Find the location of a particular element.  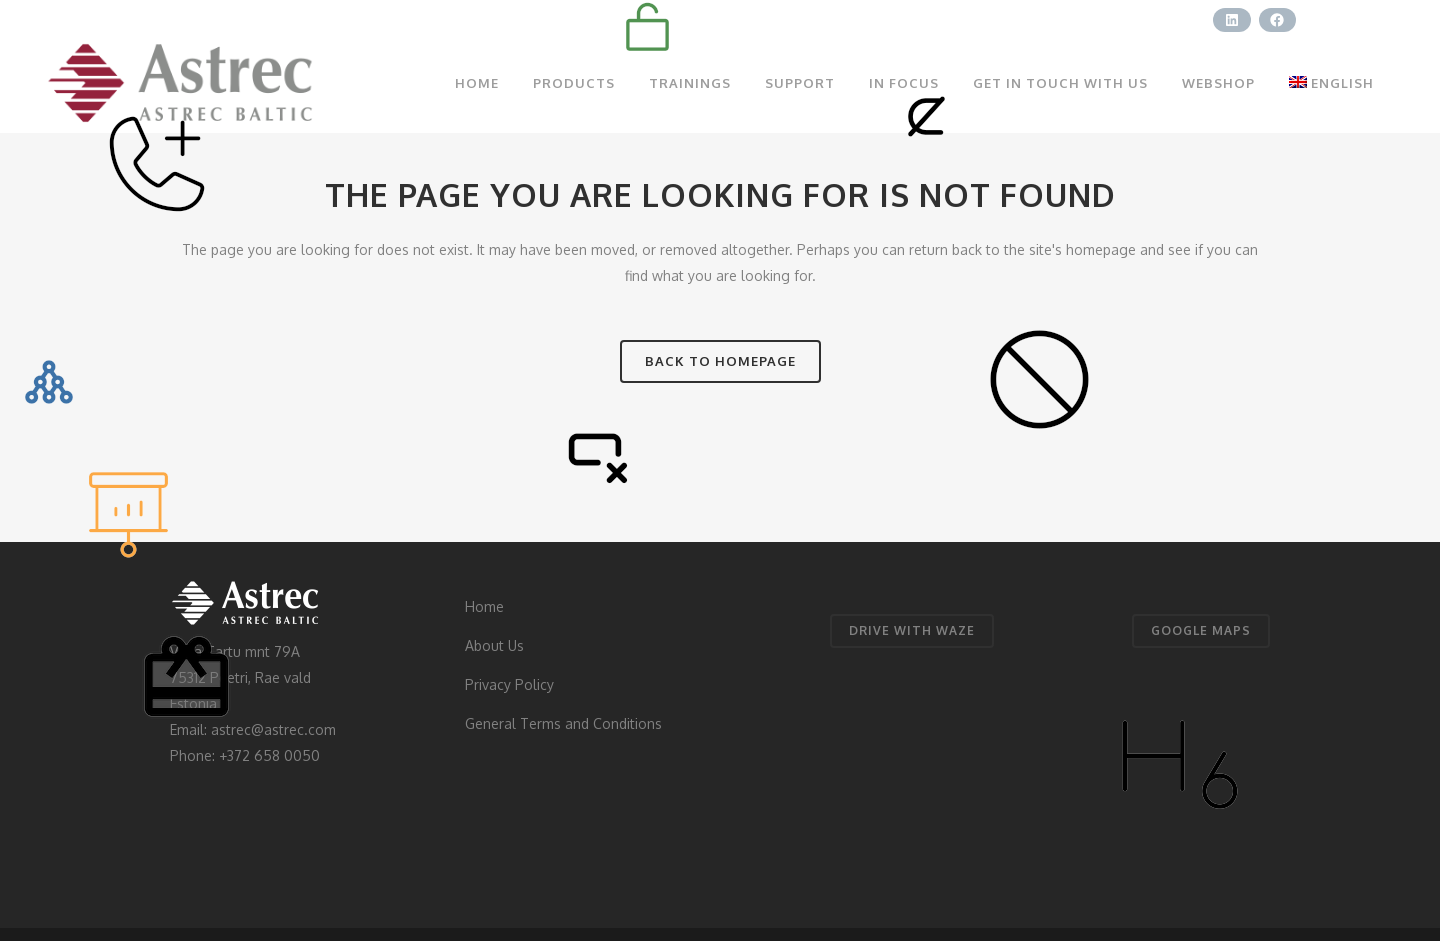

clear input field is located at coordinates (595, 451).